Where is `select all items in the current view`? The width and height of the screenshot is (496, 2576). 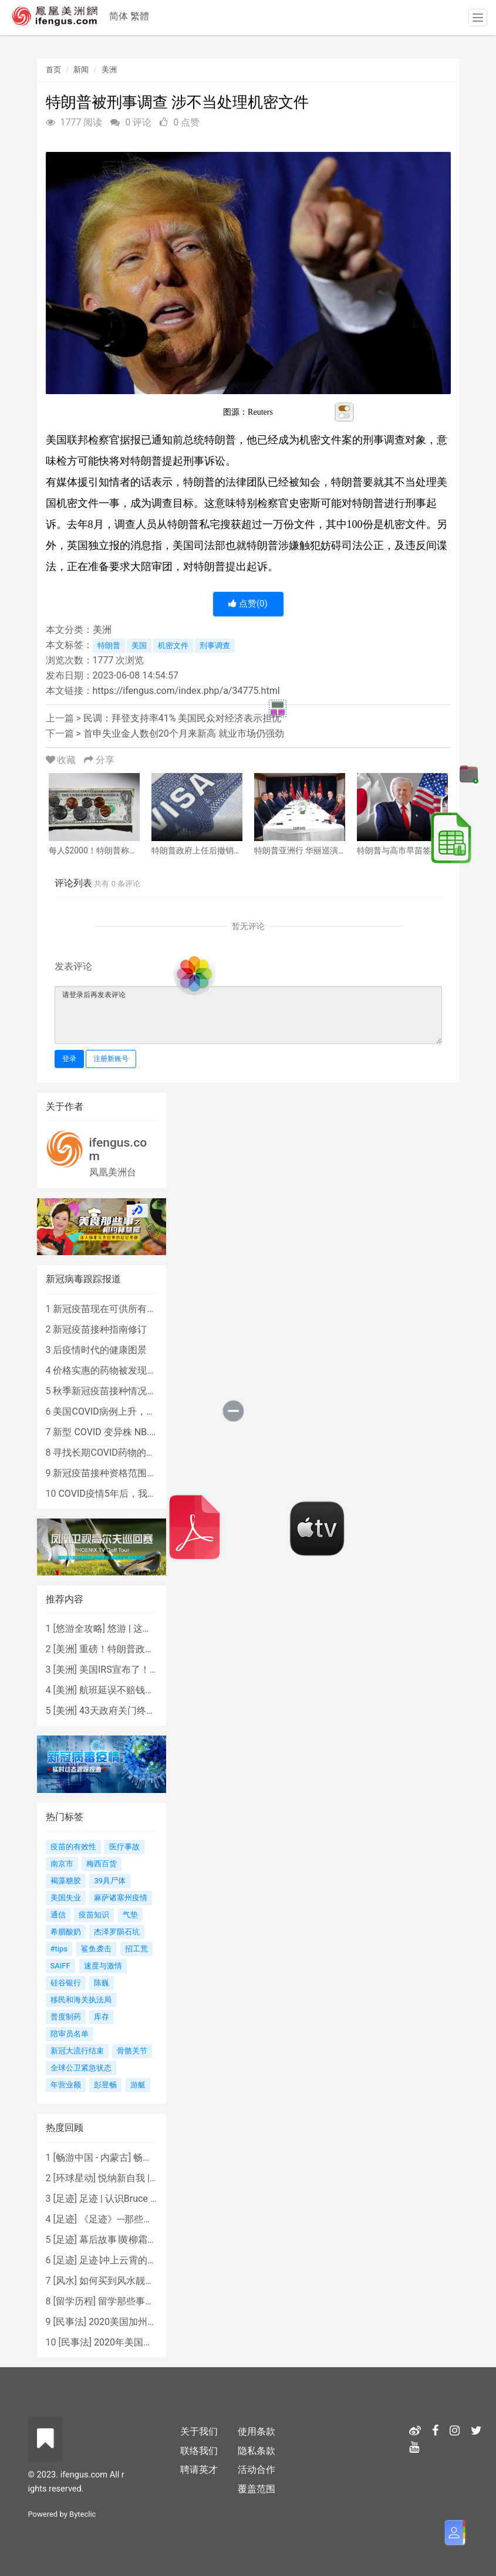
select all items in the current view is located at coordinates (278, 709).